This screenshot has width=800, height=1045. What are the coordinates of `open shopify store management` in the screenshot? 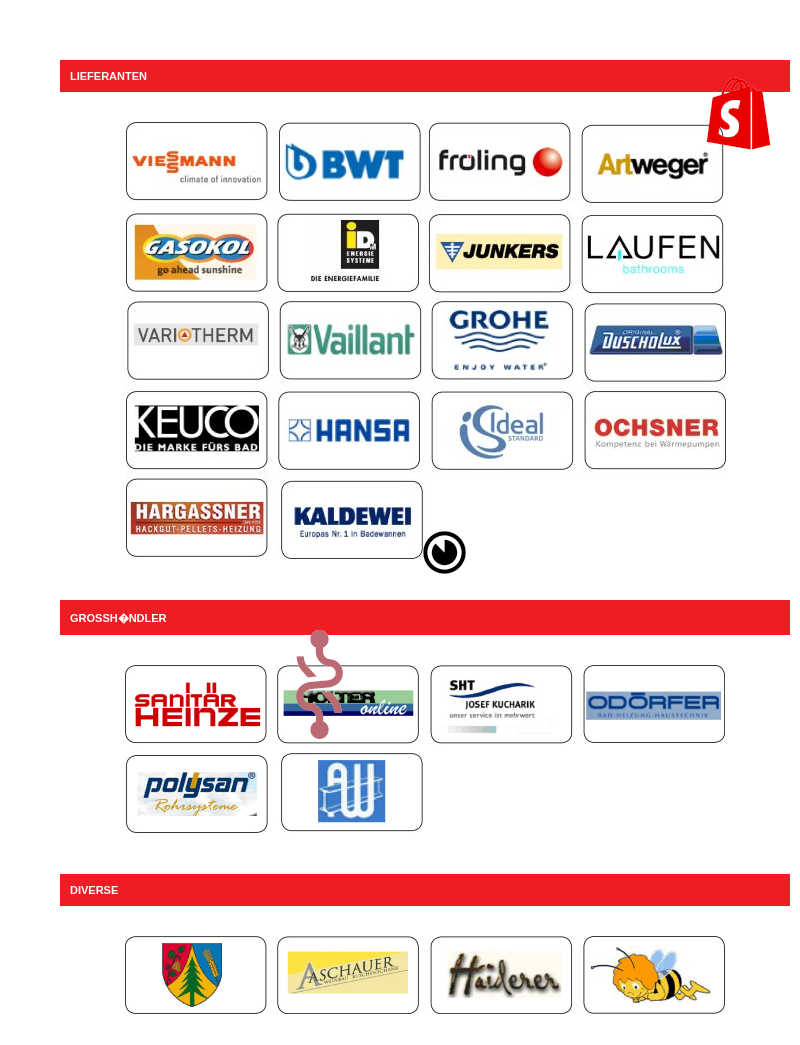 It's located at (738, 113).